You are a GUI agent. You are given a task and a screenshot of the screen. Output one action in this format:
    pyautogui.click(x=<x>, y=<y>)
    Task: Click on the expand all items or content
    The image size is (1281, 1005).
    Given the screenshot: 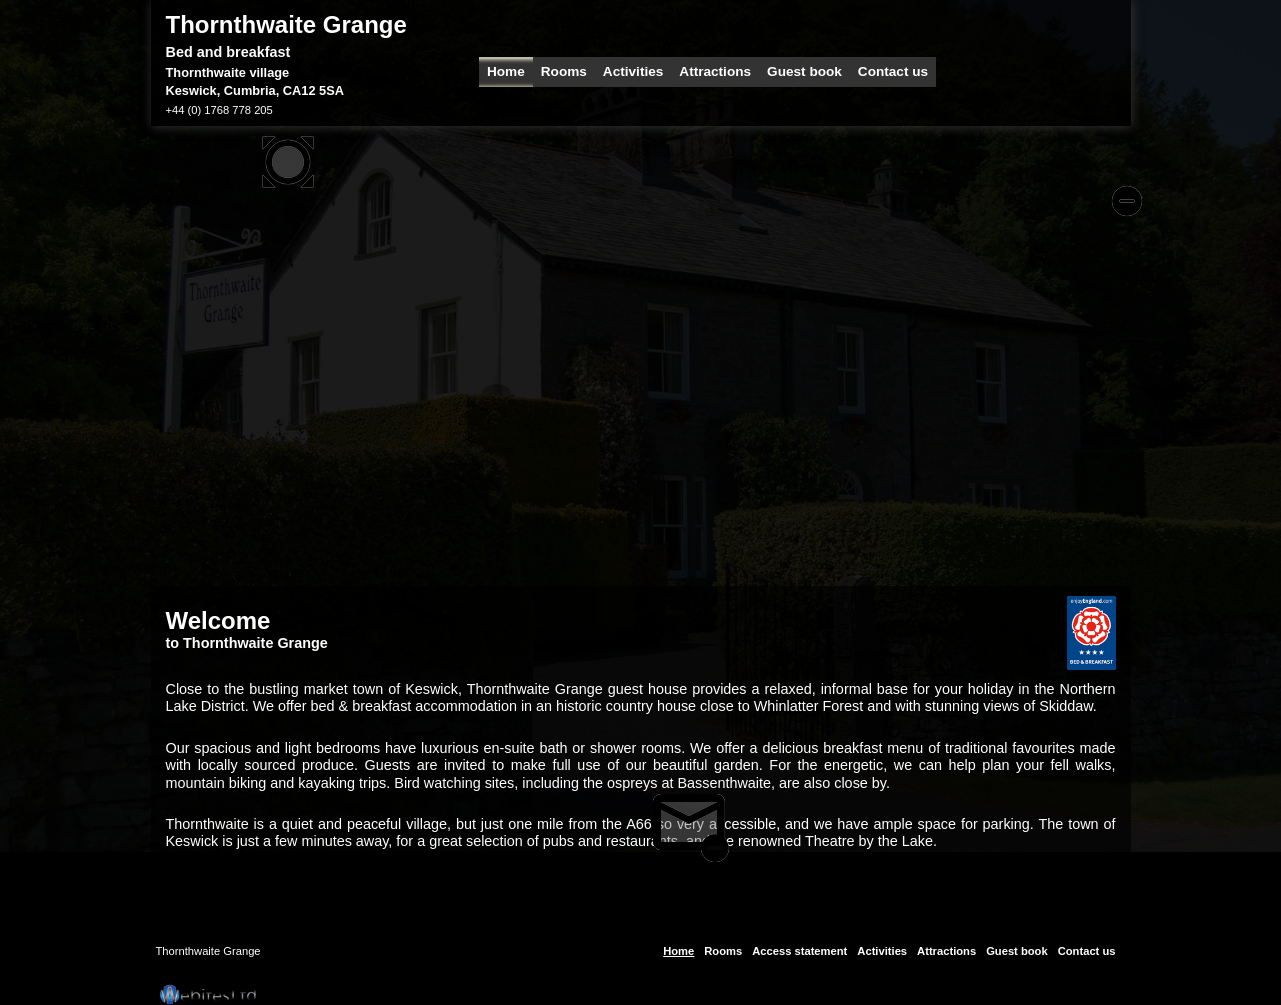 What is the action you would take?
    pyautogui.click(x=288, y=162)
    